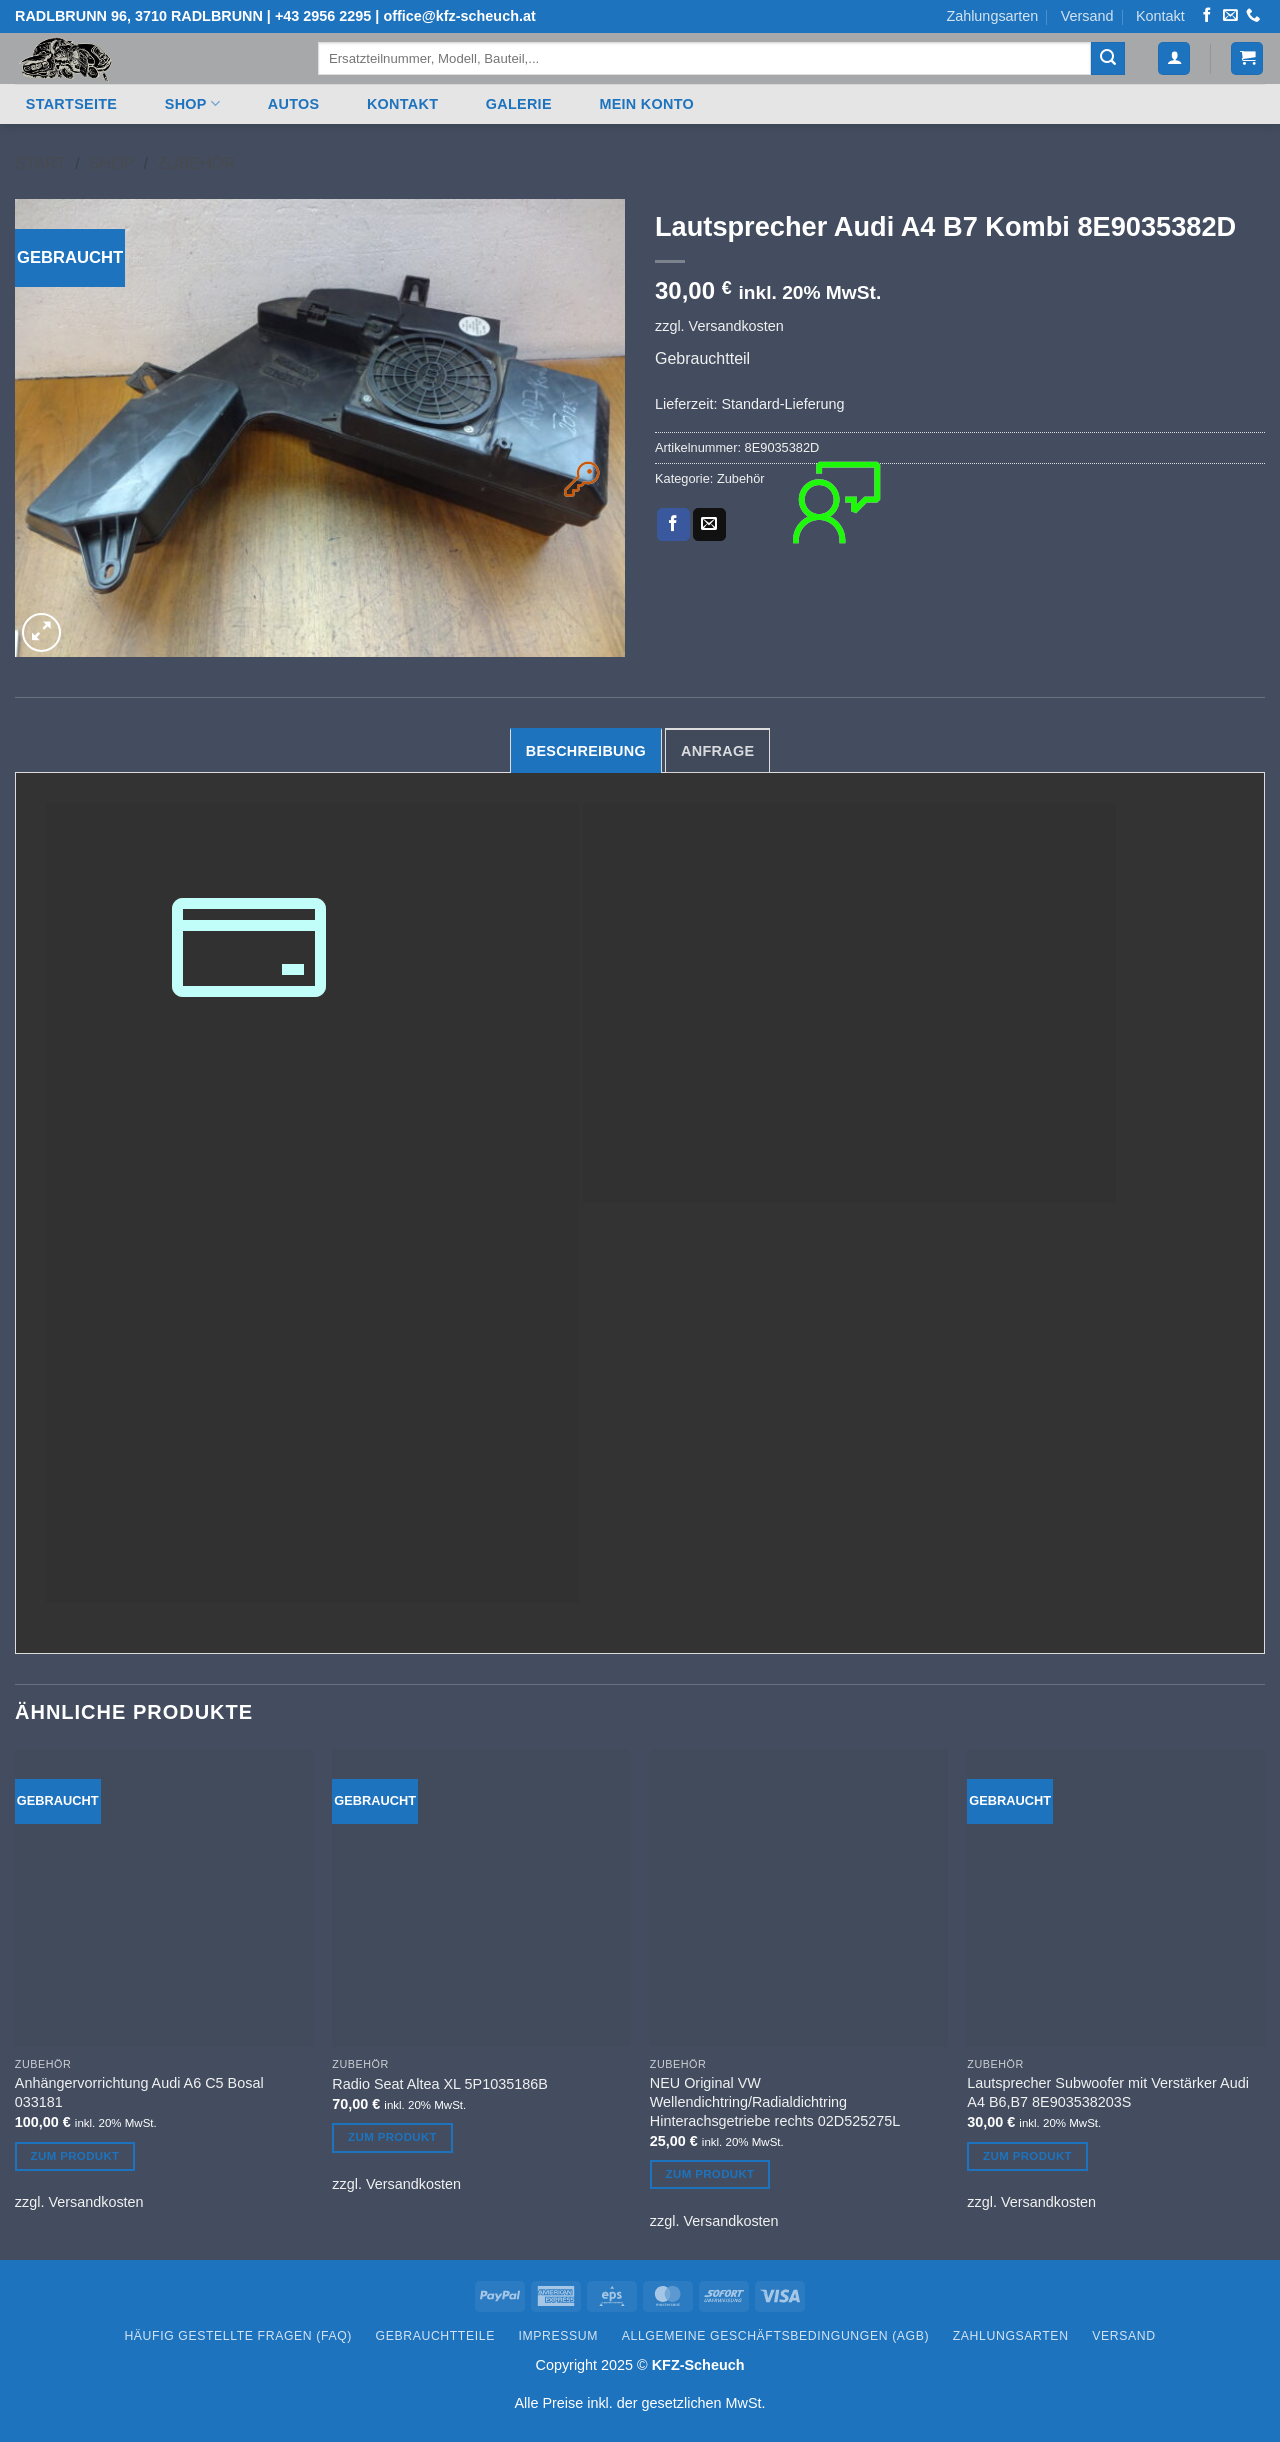  What do you see at coordinates (839, 502) in the screenshot?
I see `submit feedback or comments` at bounding box center [839, 502].